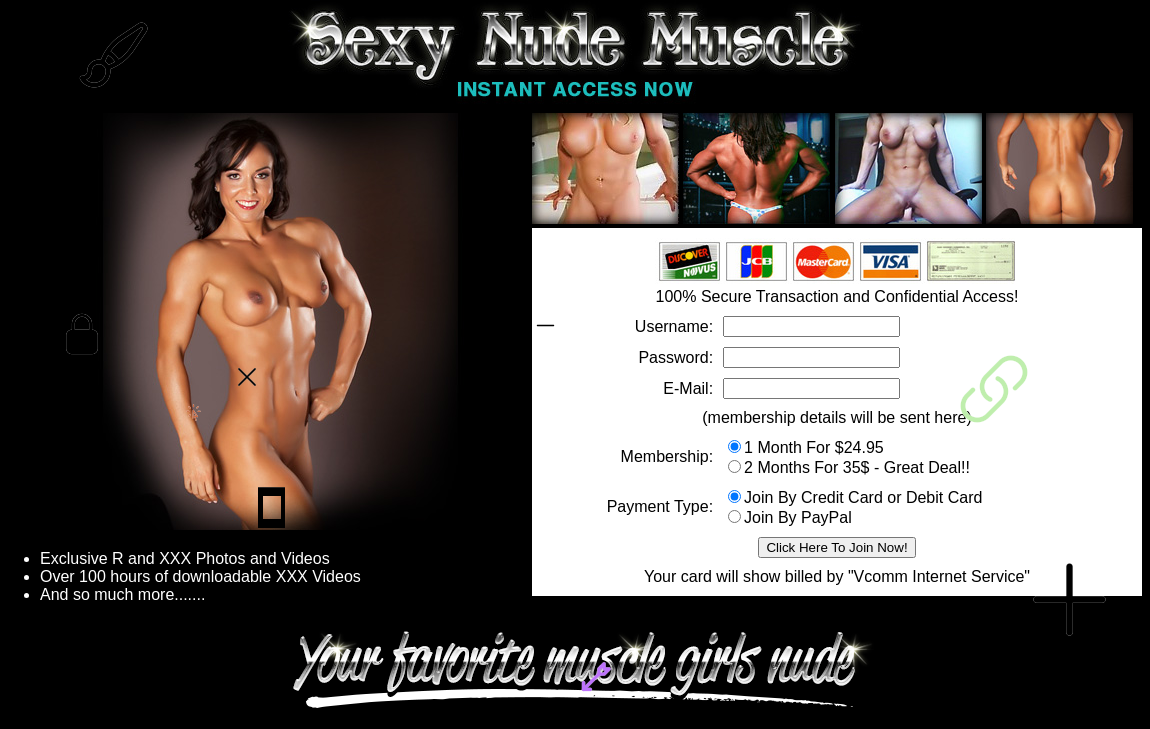  Describe the element at coordinates (82, 334) in the screenshot. I see `indicates a locked or secured item` at that location.